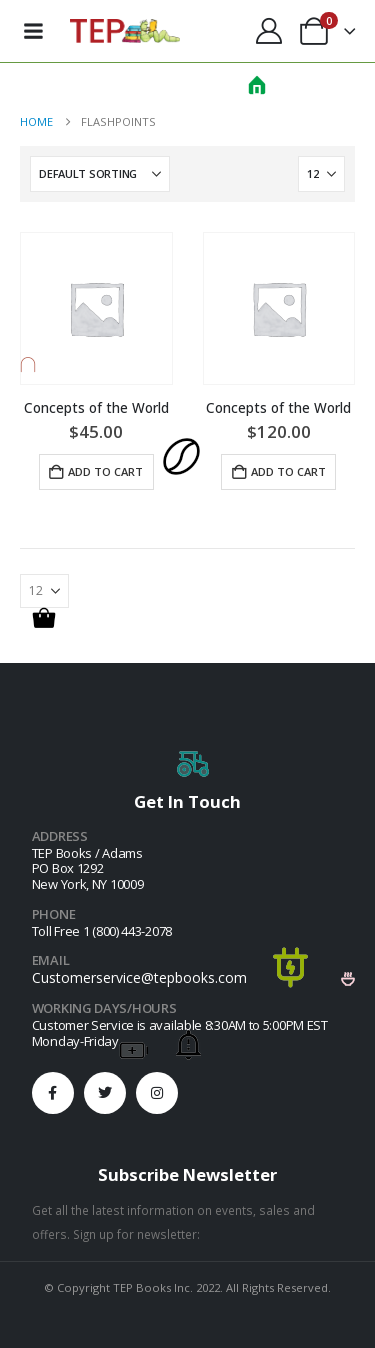 This screenshot has width=375, height=1348. I want to click on access farming or agricultural features, so click(192, 763).